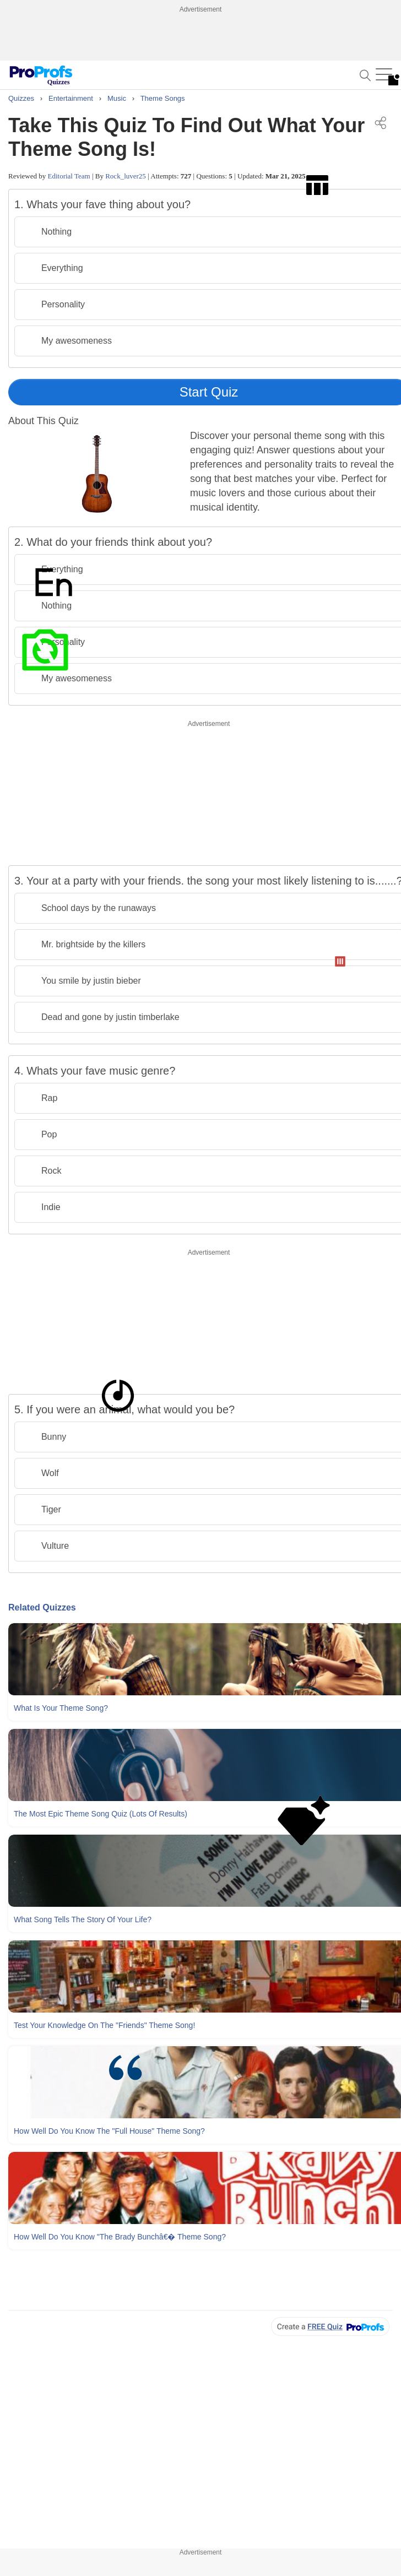 The height and width of the screenshot is (2576, 401). I want to click on insert a table into a document, so click(317, 185).